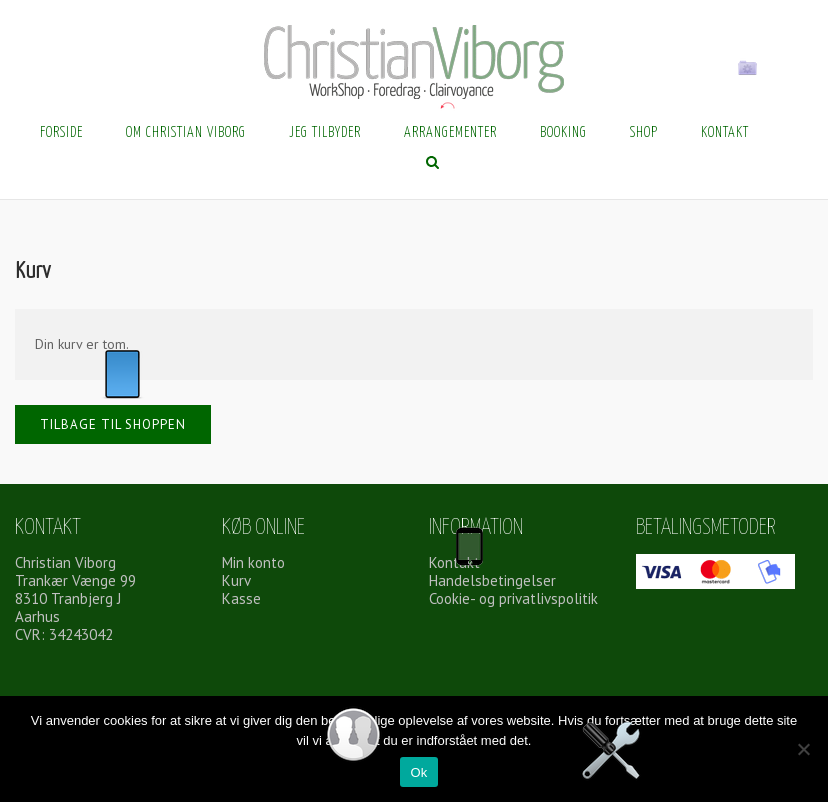 Image resolution: width=828 pixels, height=802 pixels. I want to click on view connected iPad mini device, so click(469, 546).